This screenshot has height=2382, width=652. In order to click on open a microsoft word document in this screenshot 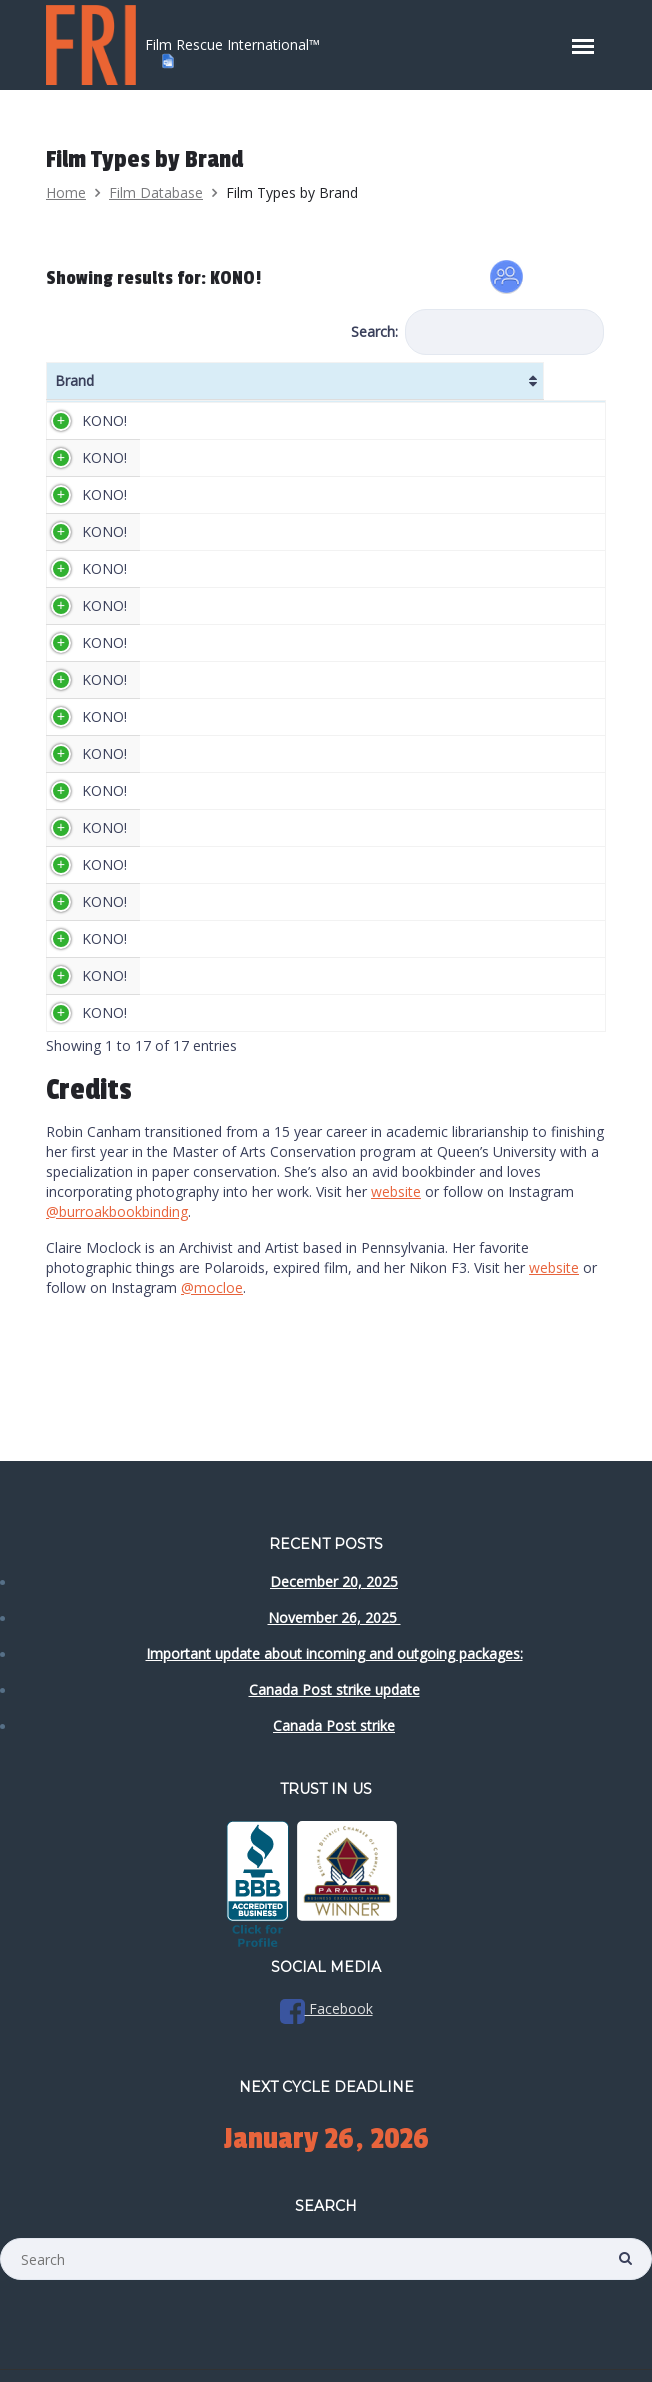, I will do `click(168, 61)`.